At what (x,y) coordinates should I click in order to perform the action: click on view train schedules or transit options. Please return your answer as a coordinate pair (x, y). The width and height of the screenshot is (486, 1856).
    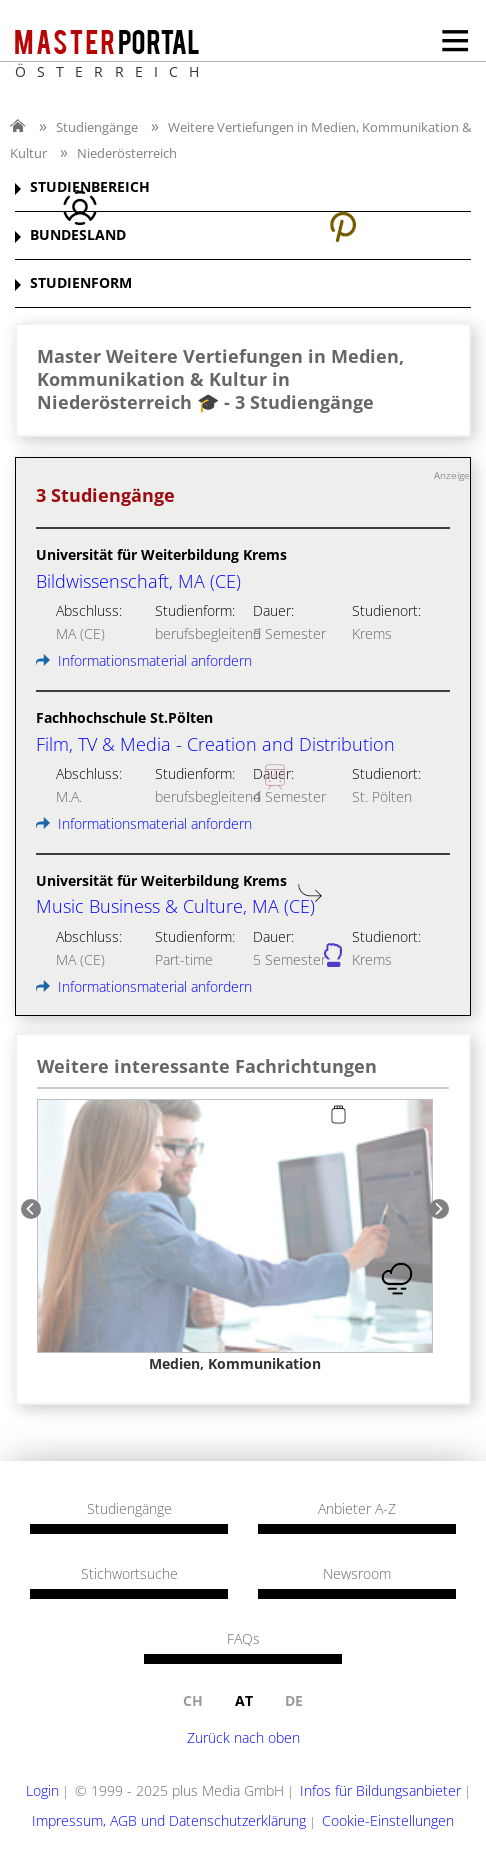
    Looking at the image, I should click on (275, 776).